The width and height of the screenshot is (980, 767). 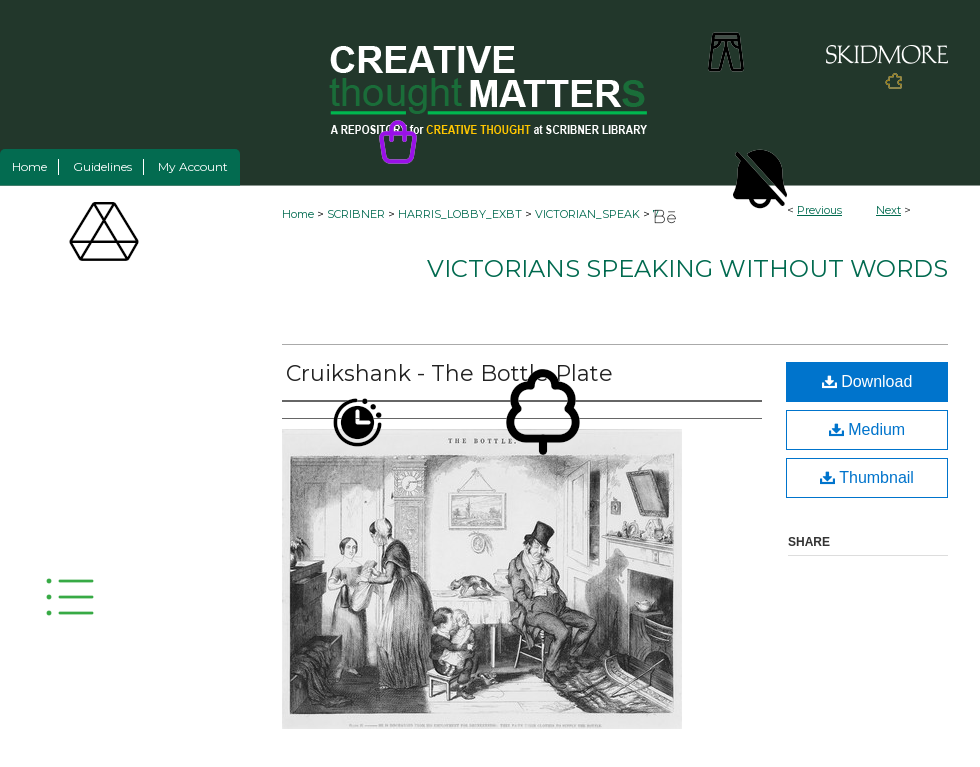 What do you see at coordinates (104, 234) in the screenshot?
I see `access google drive files and storage` at bounding box center [104, 234].